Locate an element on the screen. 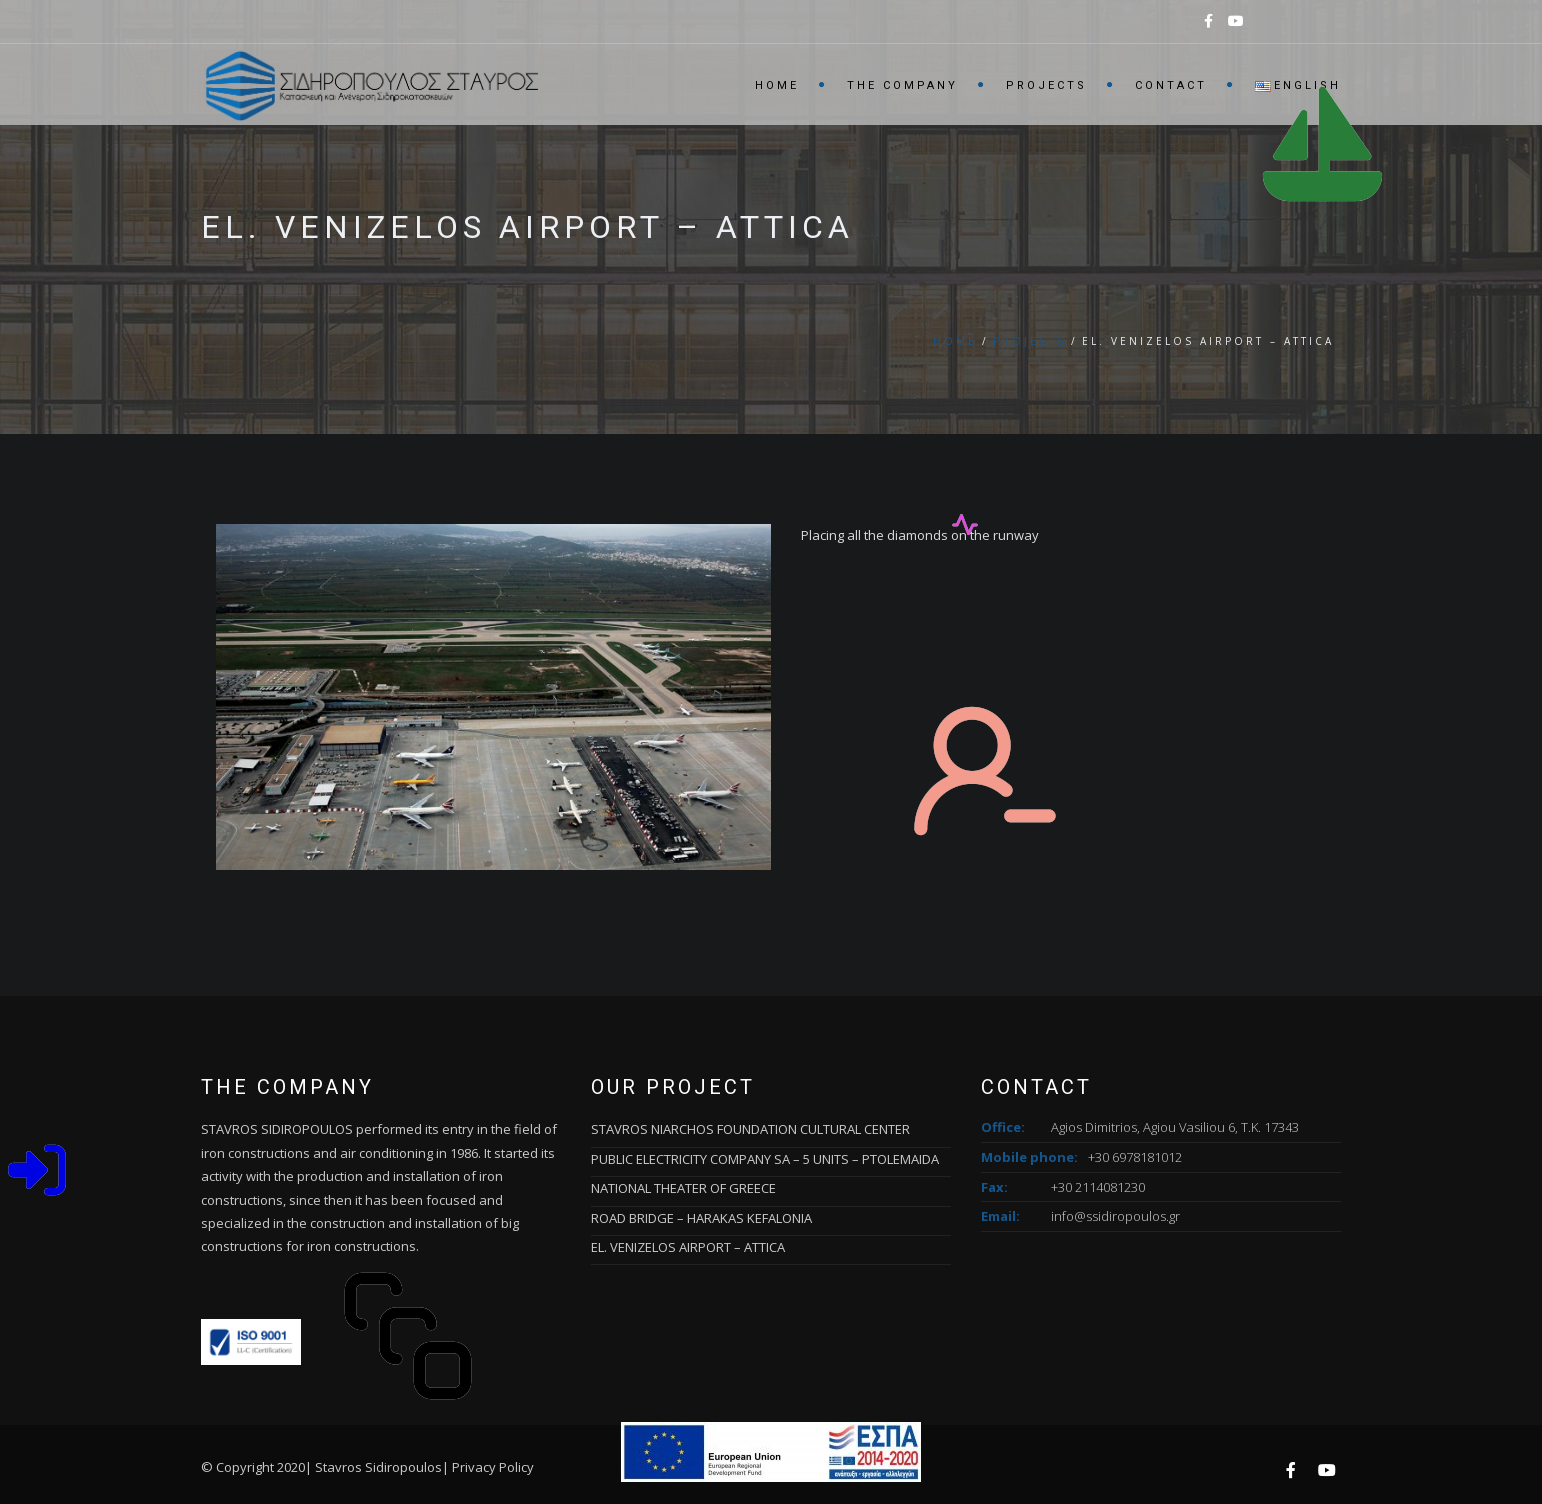 This screenshot has height=1504, width=1542. view stacked layers or cards is located at coordinates (408, 1336).